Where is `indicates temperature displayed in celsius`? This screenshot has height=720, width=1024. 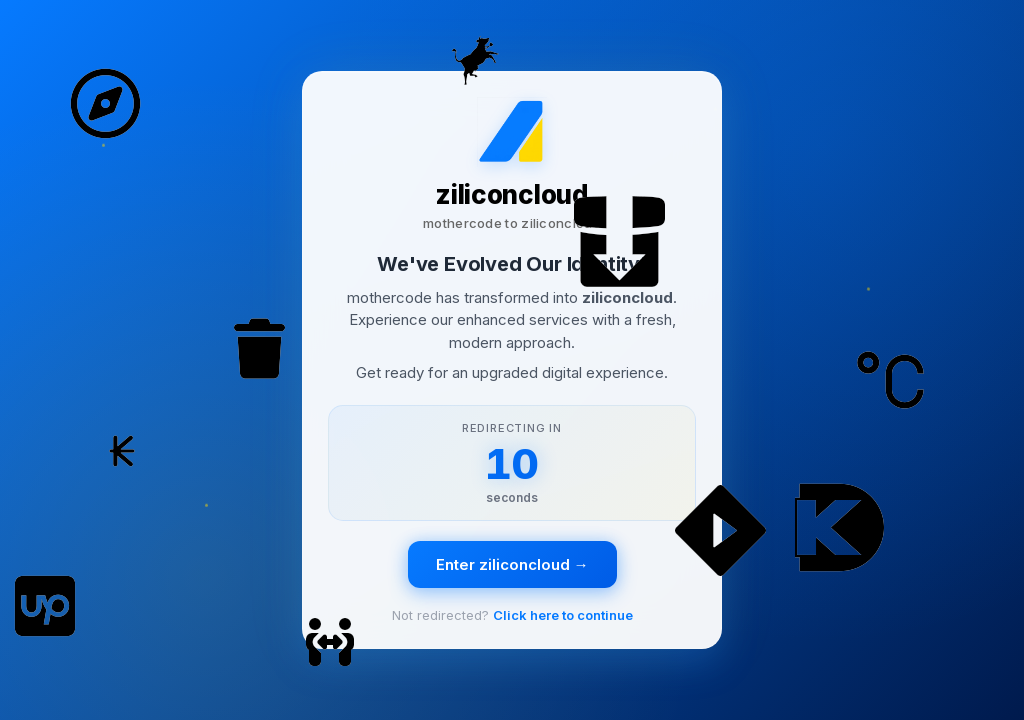 indicates temperature displayed in celsius is located at coordinates (892, 380).